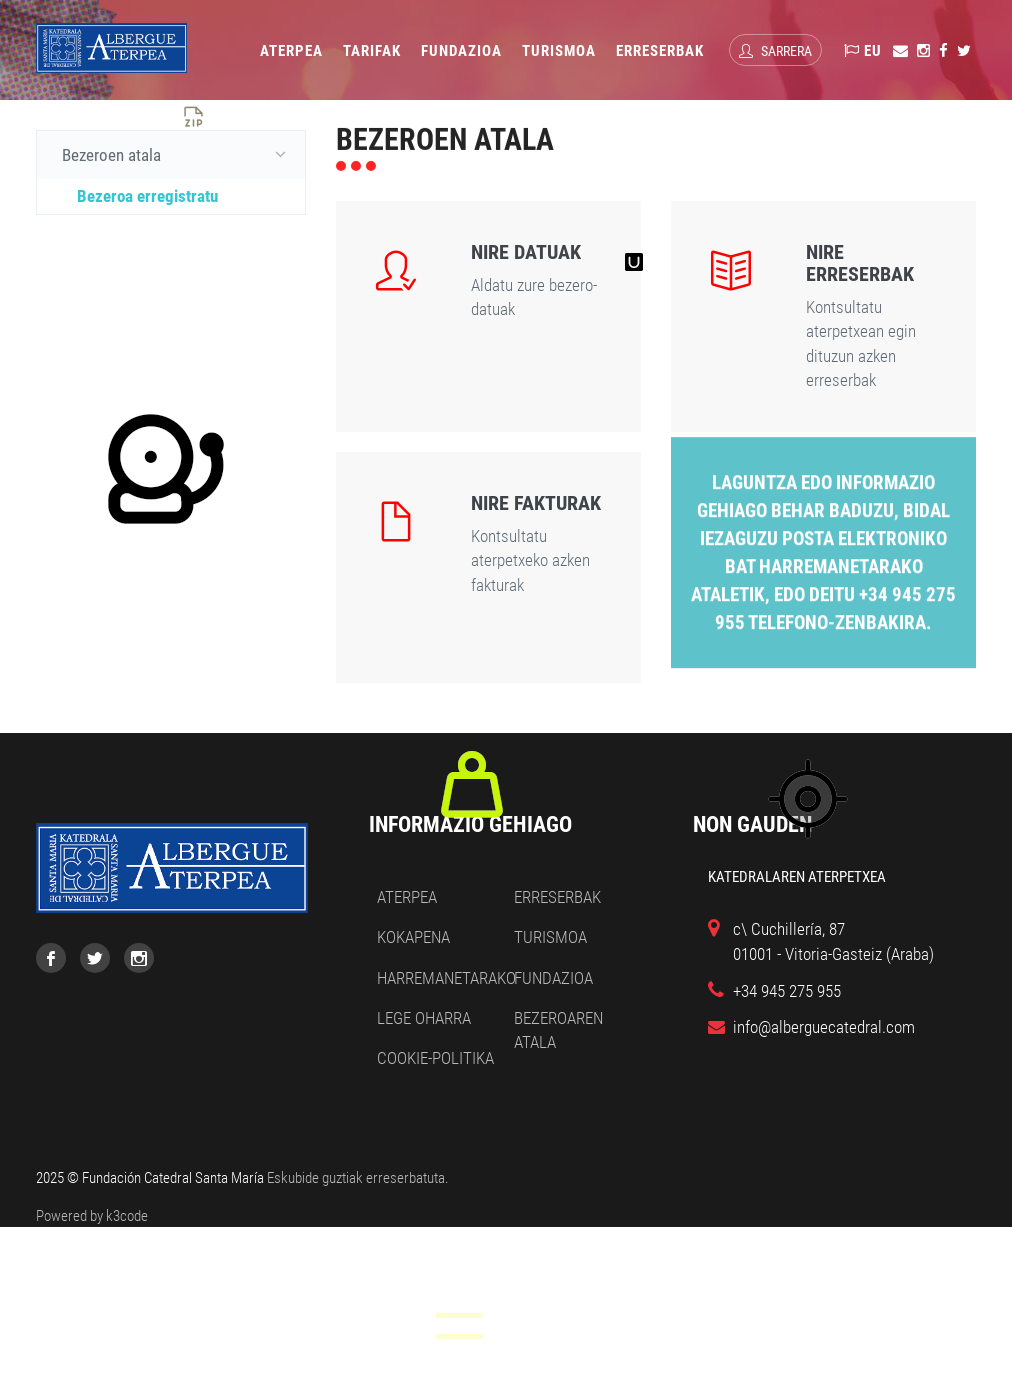 Image resolution: width=1012 pixels, height=1397 pixels. Describe the element at coordinates (808, 799) in the screenshot. I see `get current location` at that location.